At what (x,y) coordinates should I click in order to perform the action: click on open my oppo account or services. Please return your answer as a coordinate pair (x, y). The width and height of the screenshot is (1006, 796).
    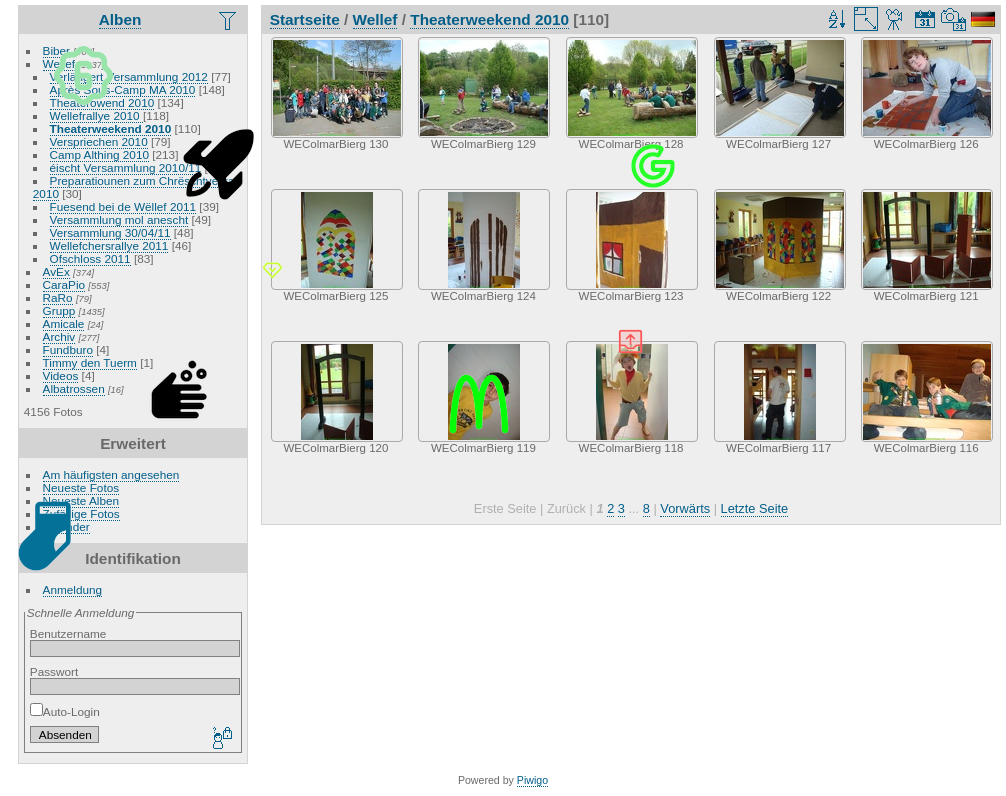
    Looking at the image, I should click on (272, 269).